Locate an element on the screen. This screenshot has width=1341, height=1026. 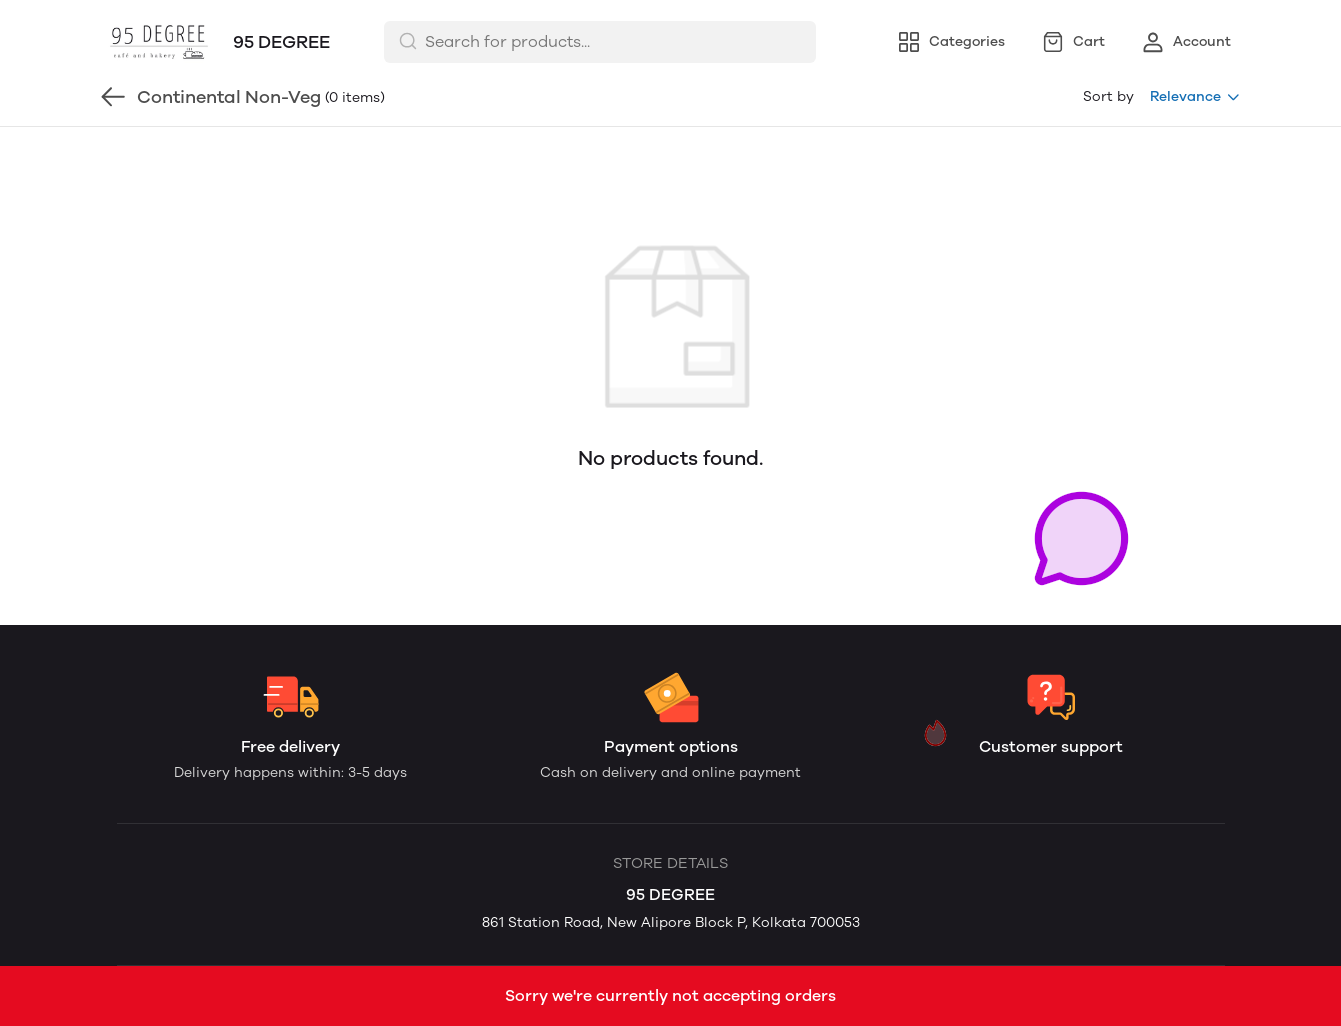
indicates trending or popular content is located at coordinates (935, 733).